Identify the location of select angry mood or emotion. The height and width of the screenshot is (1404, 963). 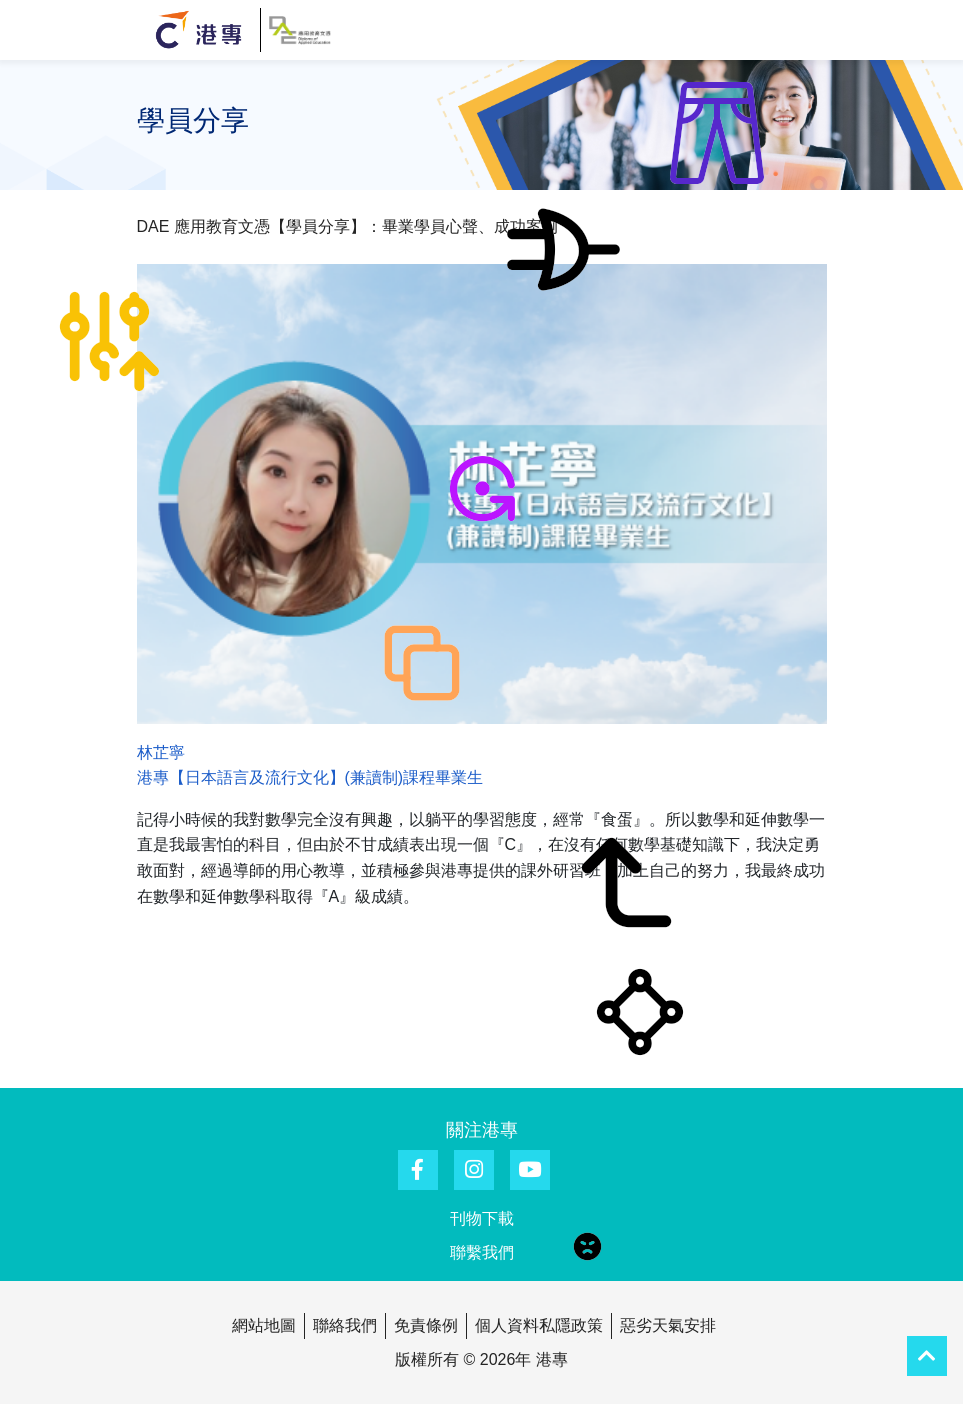
(587, 1246).